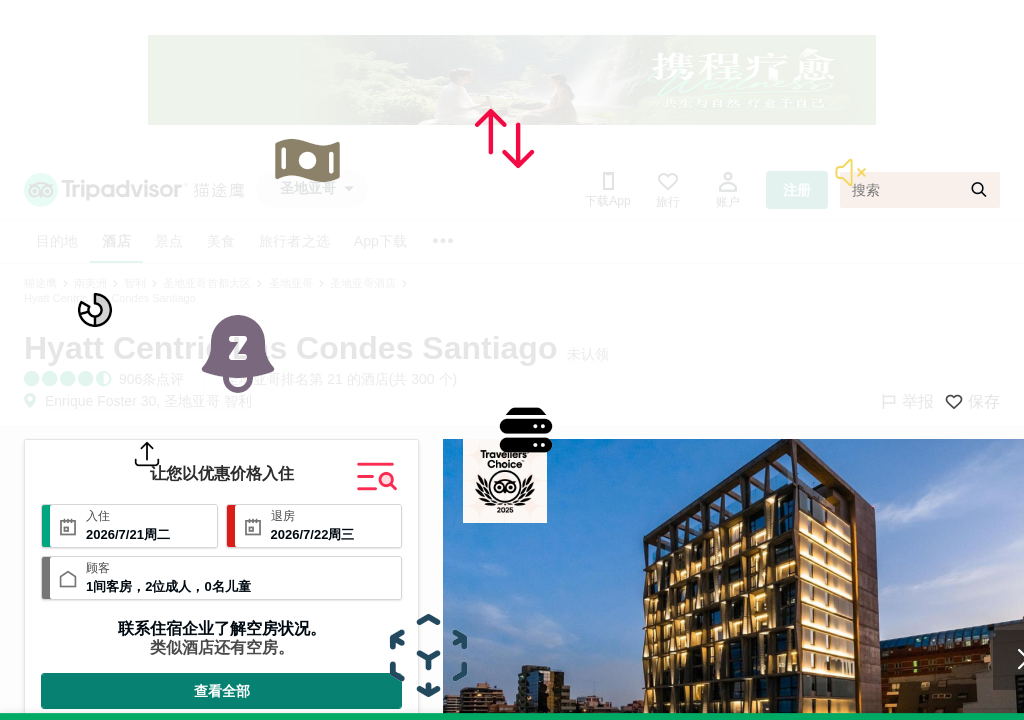 This screenshot has width=1024, height=720. Describe the element at coordinates (307, 160) in the screenshot. I see `view payment or transaction history` at that location.